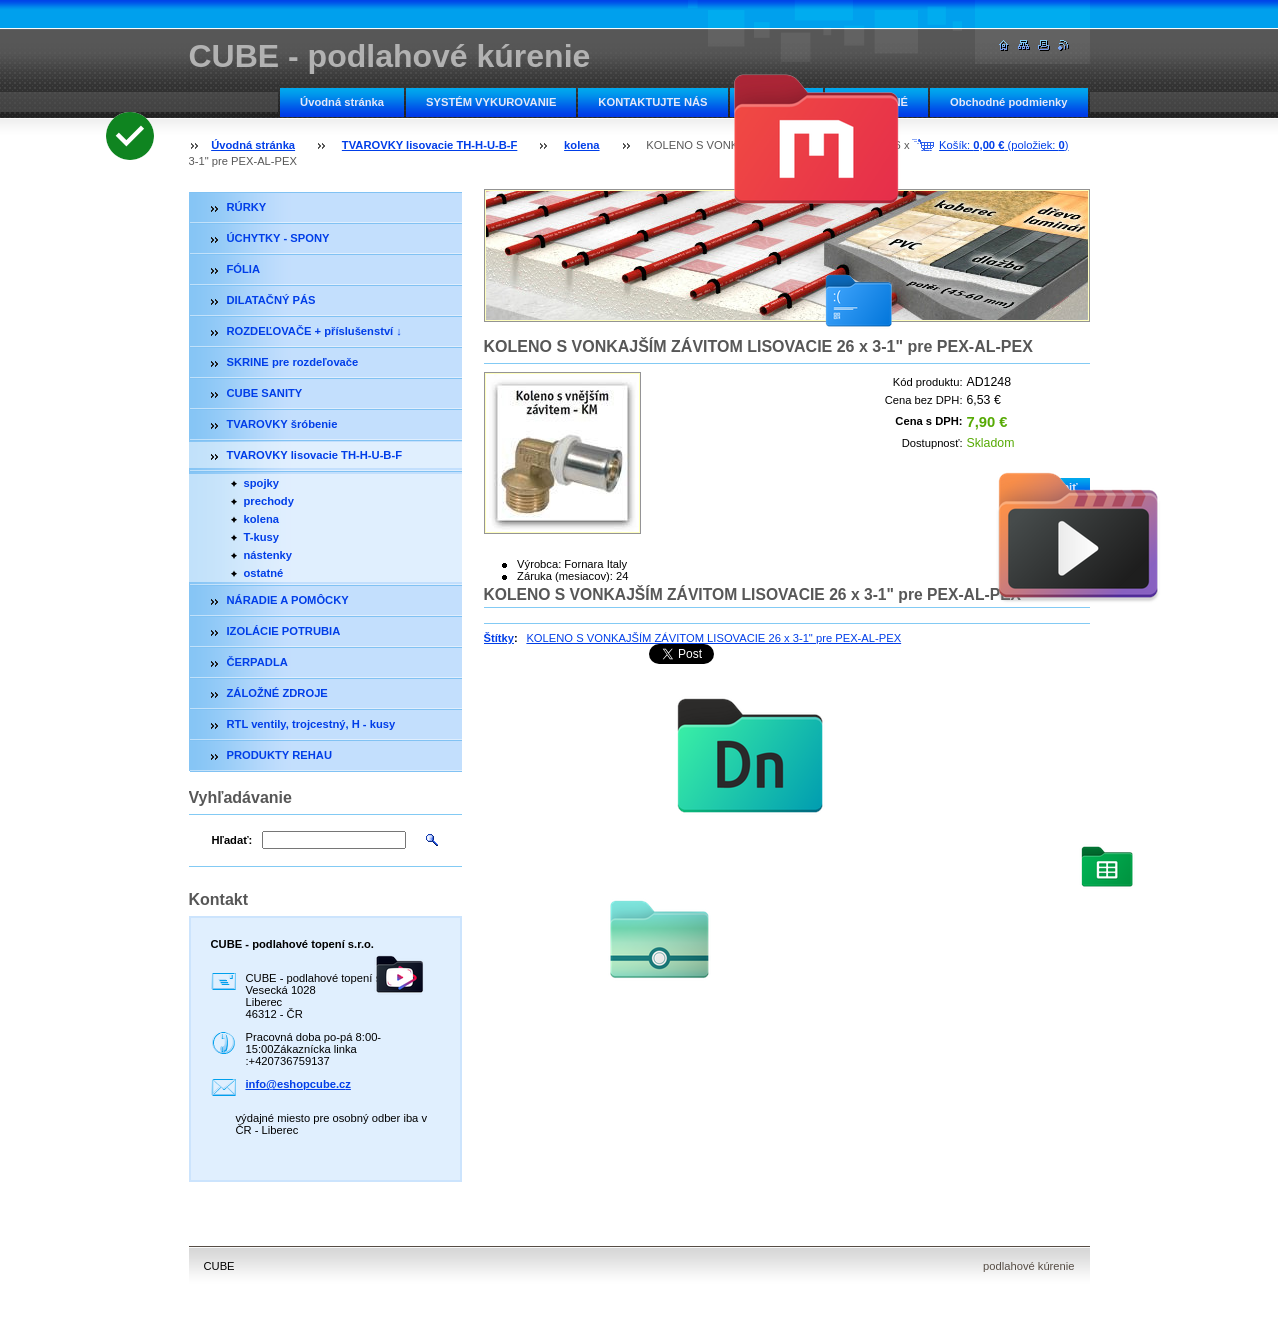  Describe the element at coordinates (1077, 539) in the screenshot. I see `open your movie files folder` at that location.